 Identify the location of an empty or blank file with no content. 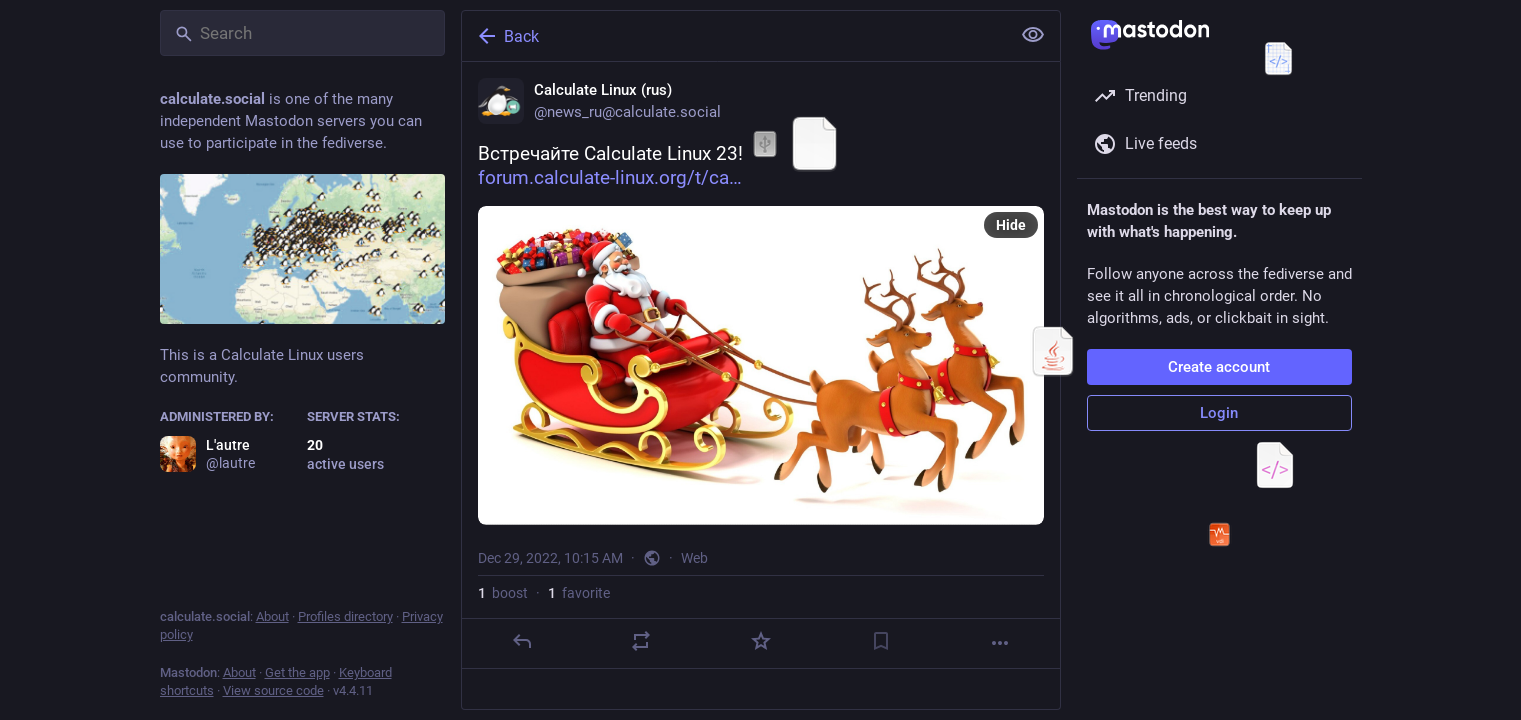
(814, 143).